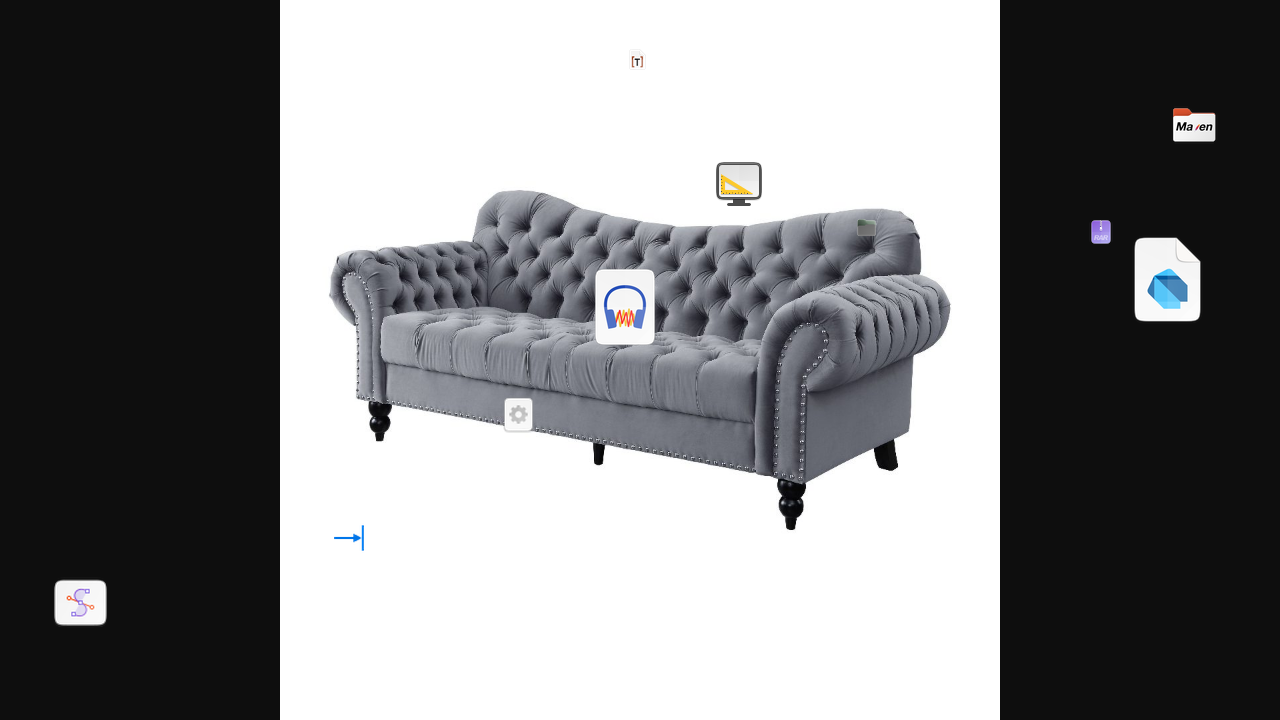  I want to click on drop files here to add to folder, so click(866, 227).